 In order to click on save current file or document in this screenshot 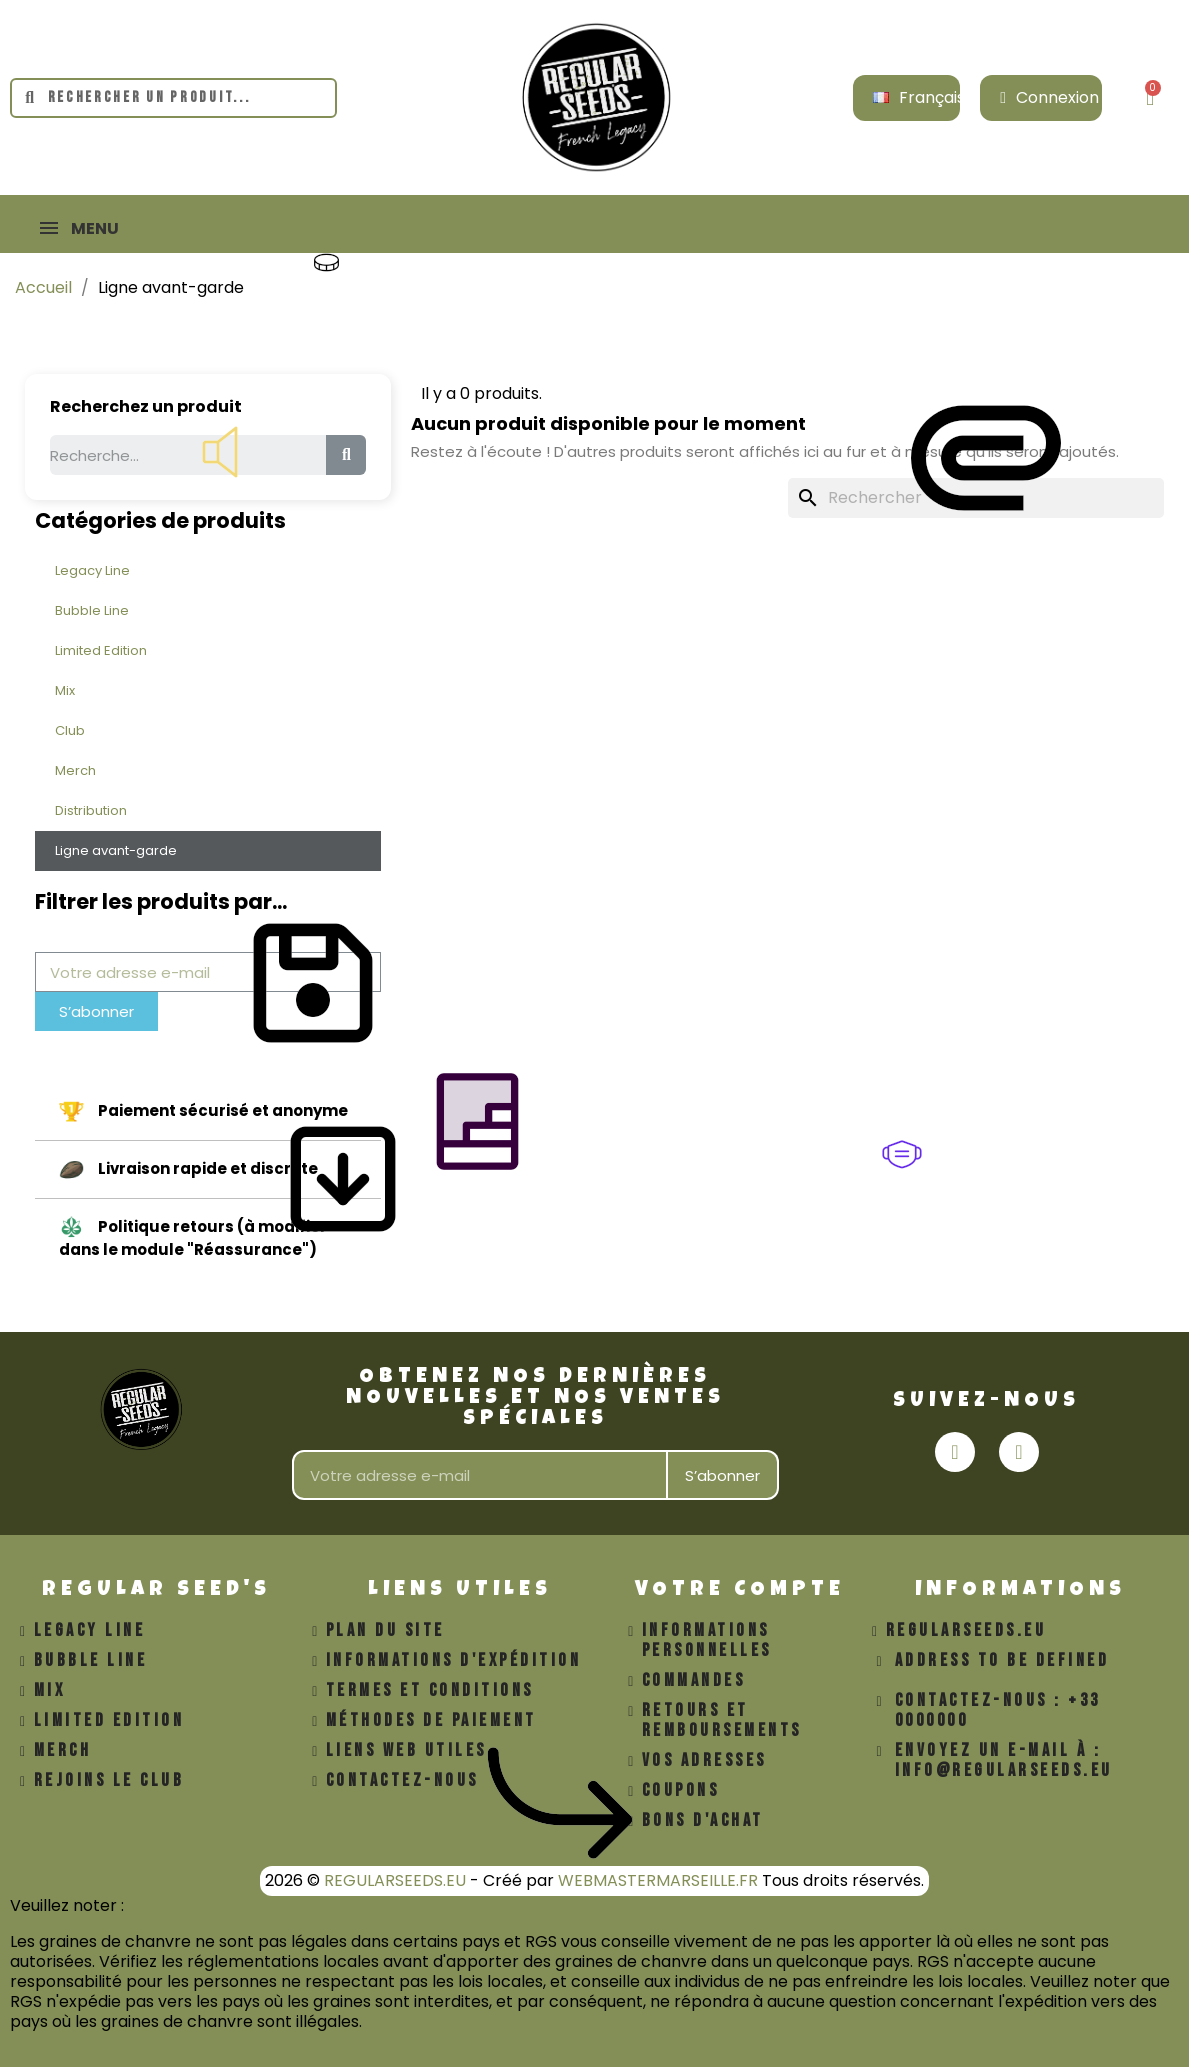, I will do `click(313, 983)`.